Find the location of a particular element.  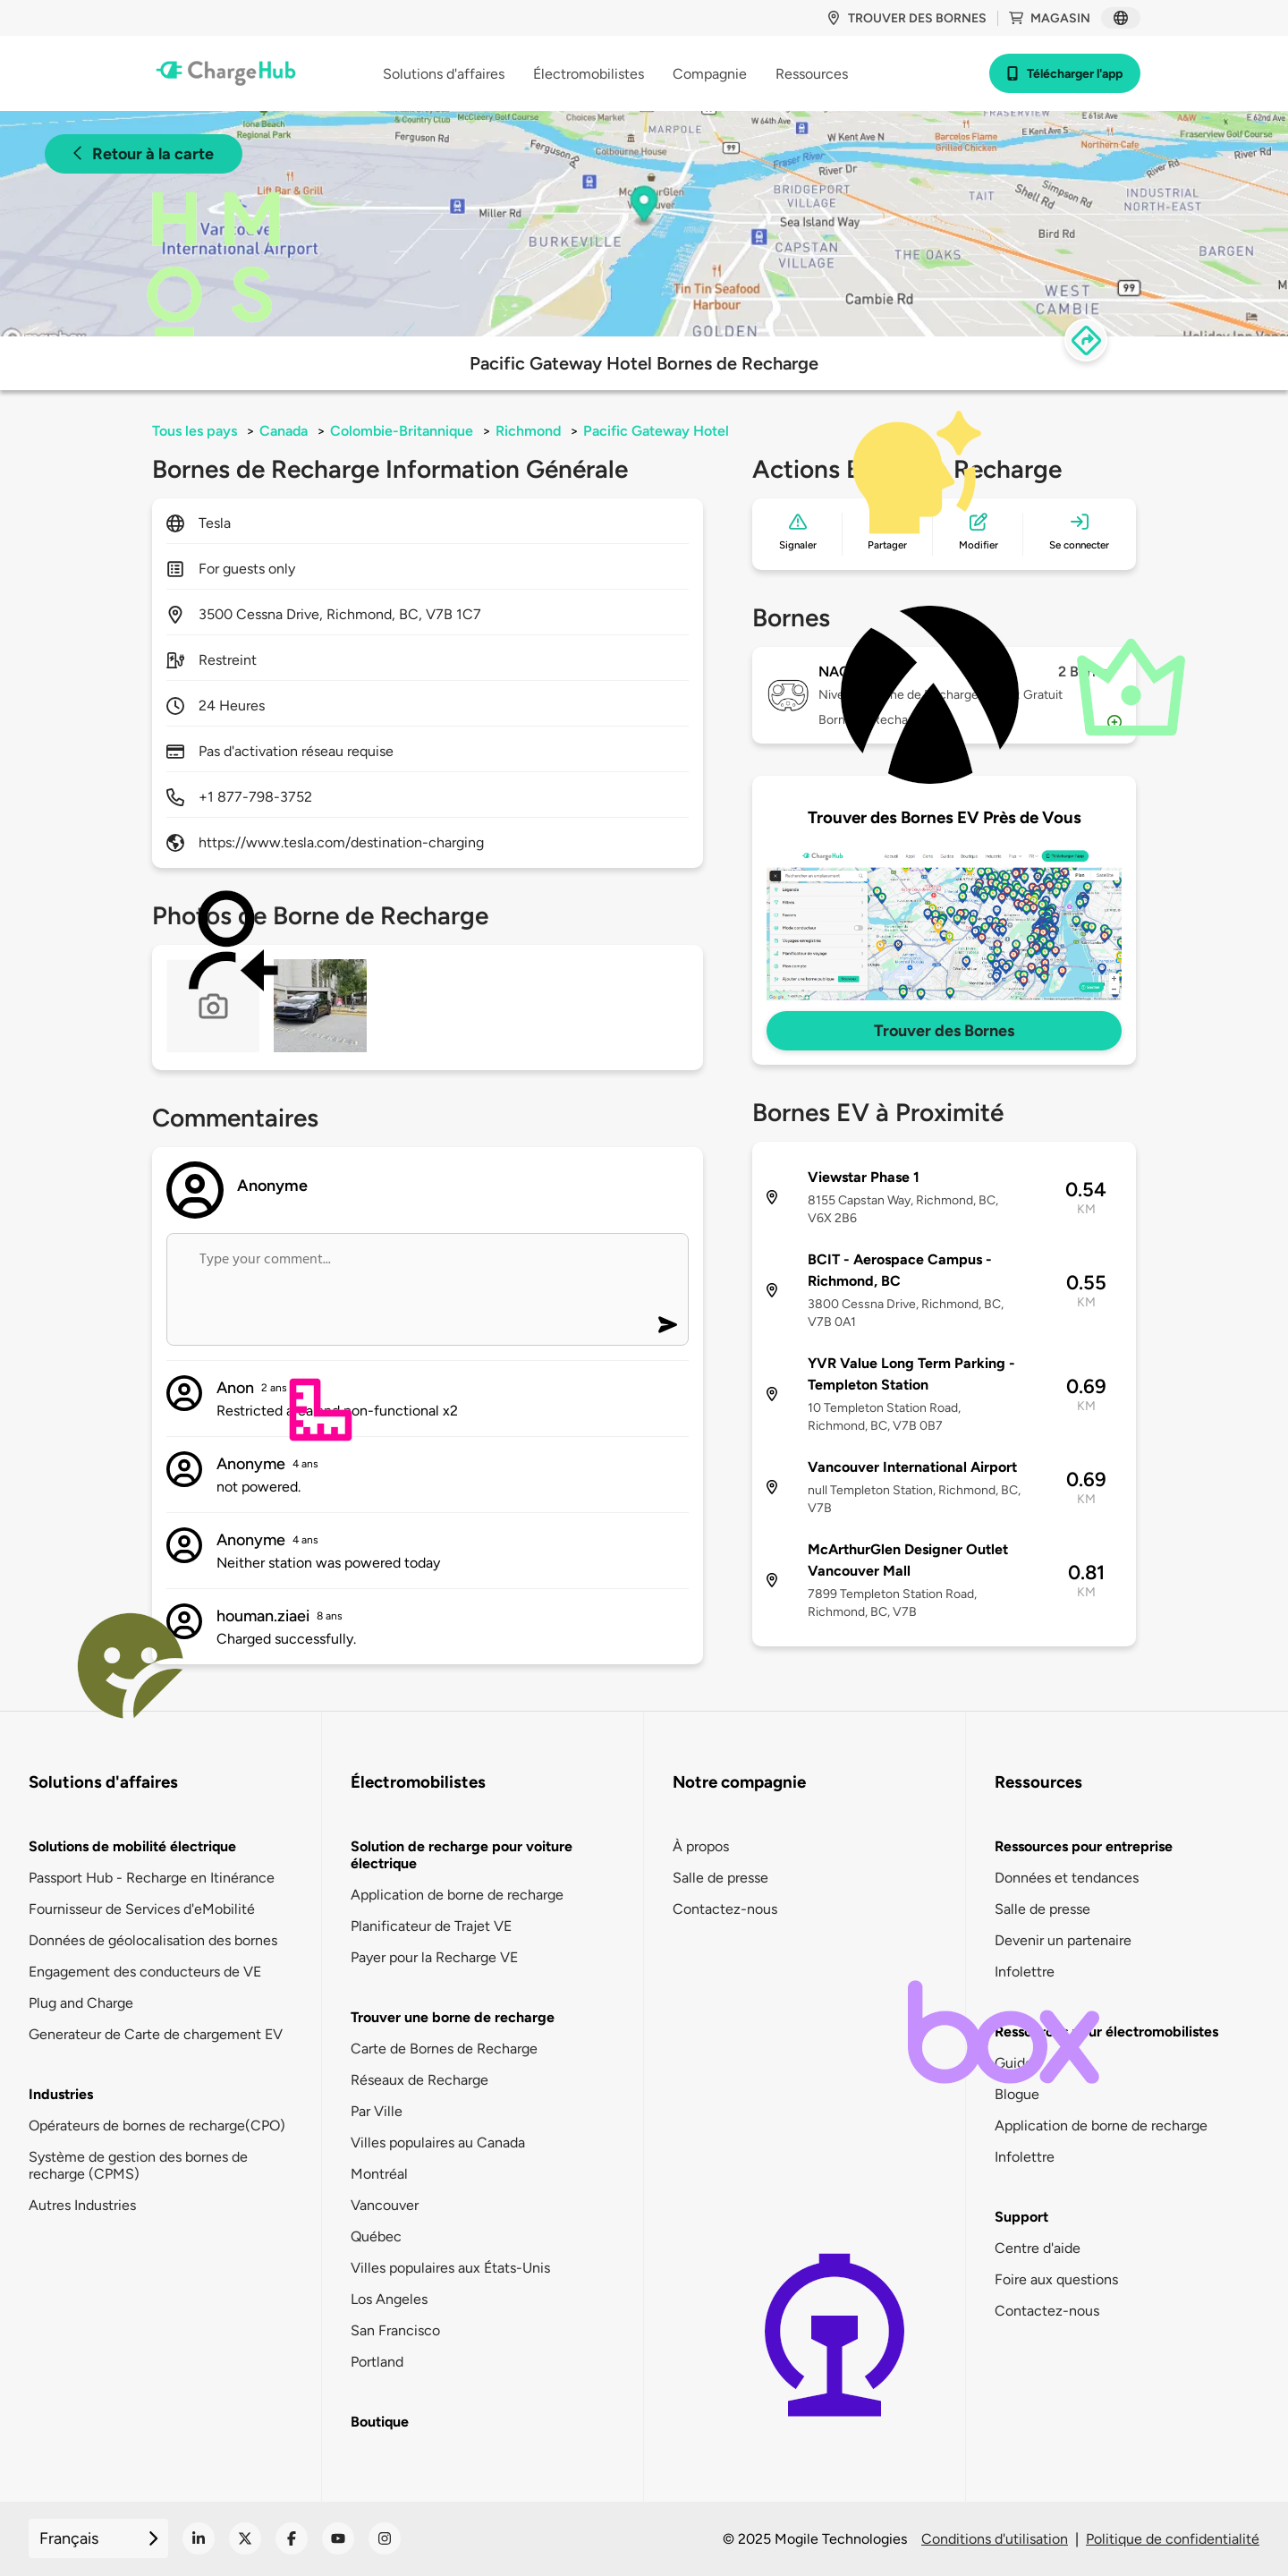

racket programming language logo is located at coordinates (929, 694).